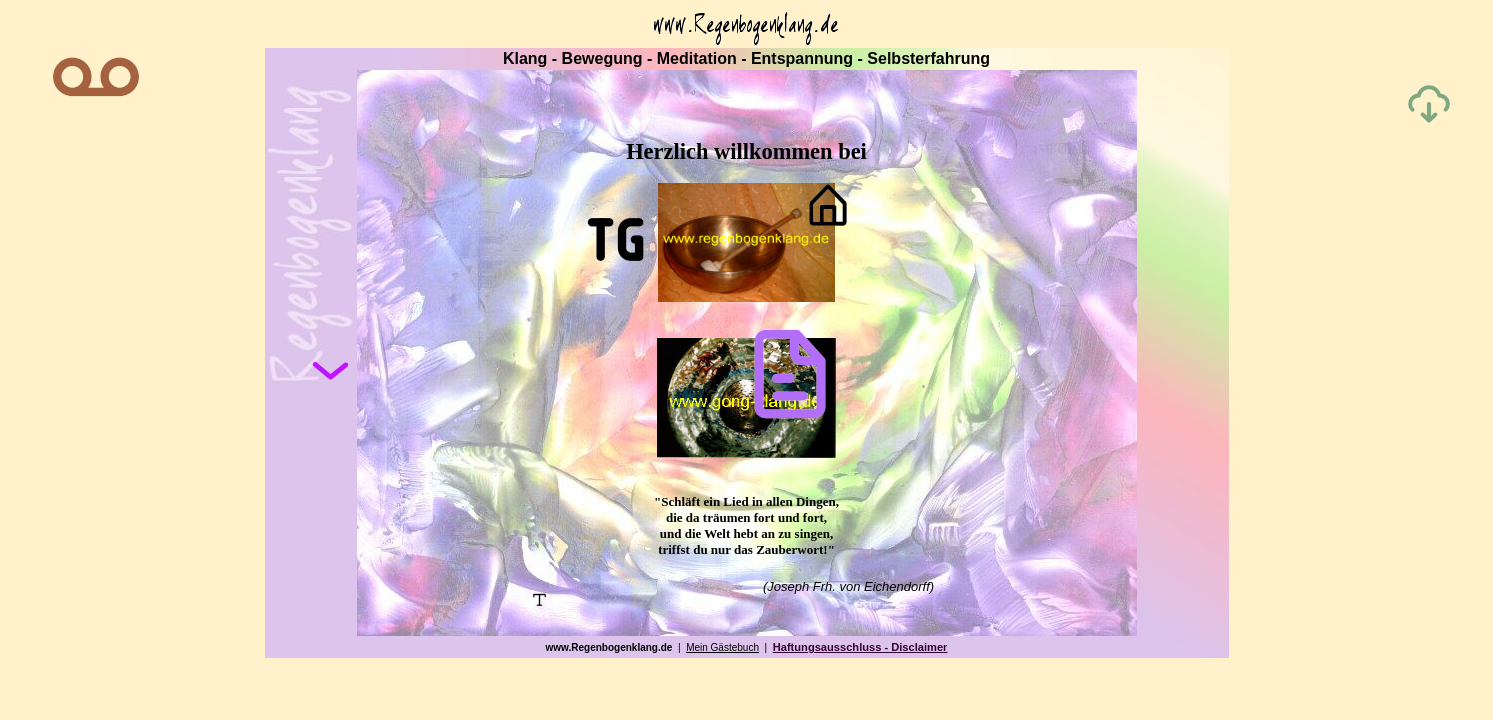 The width and height of the screenshot is (1493, 720). I want to click on navigate to home screen, so click(828, 205).